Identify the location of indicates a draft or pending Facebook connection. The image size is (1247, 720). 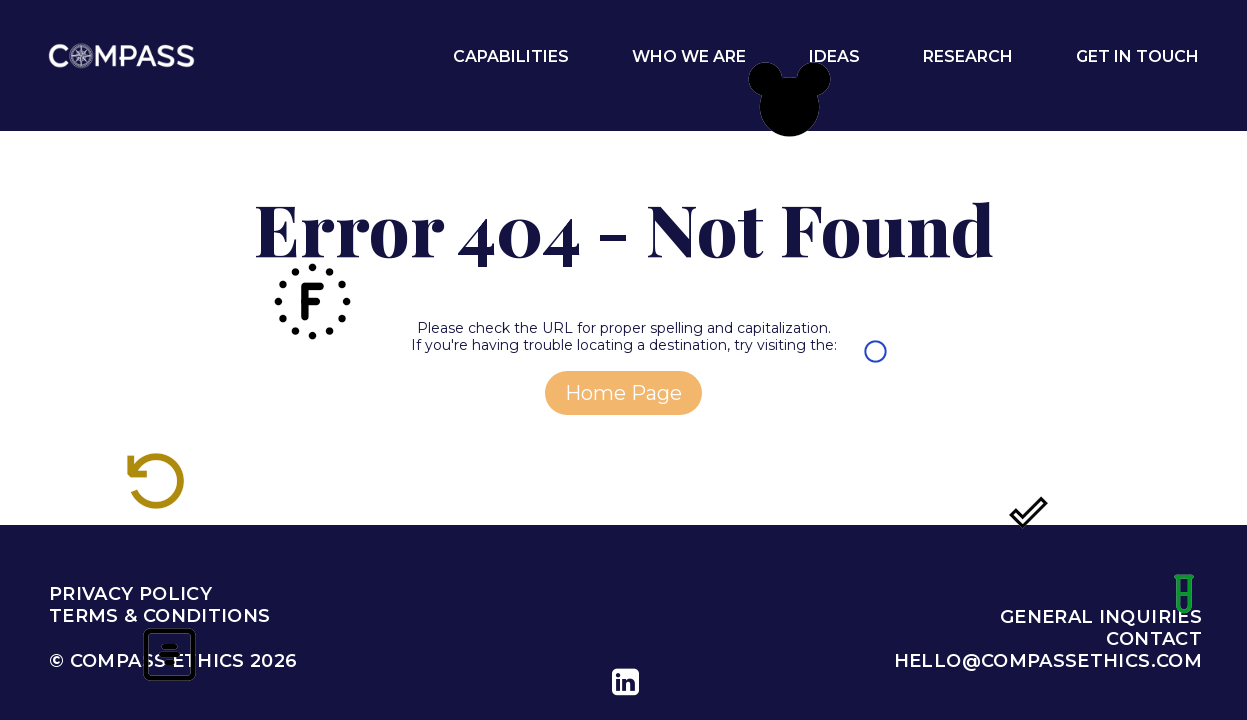
(312, 301).